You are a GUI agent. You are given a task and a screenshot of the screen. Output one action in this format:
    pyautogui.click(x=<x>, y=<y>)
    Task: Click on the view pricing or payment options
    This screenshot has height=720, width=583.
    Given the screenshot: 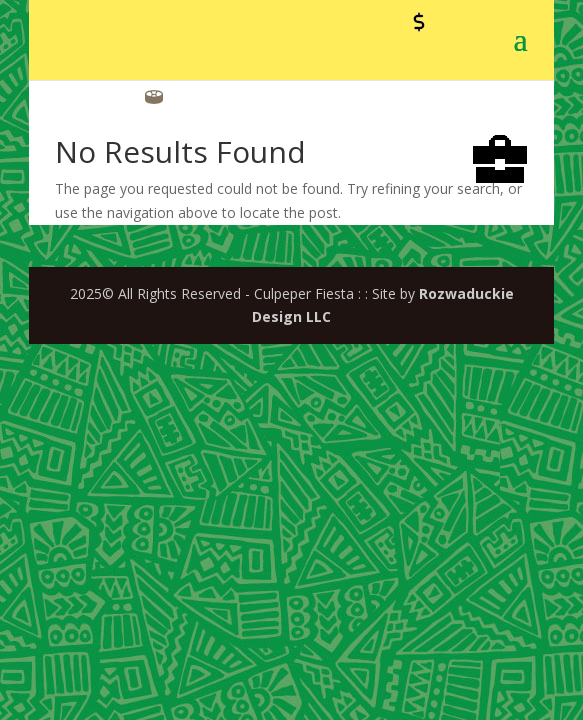 What is the action you would take?
    pyautogui.click(x=419, y=22)
    